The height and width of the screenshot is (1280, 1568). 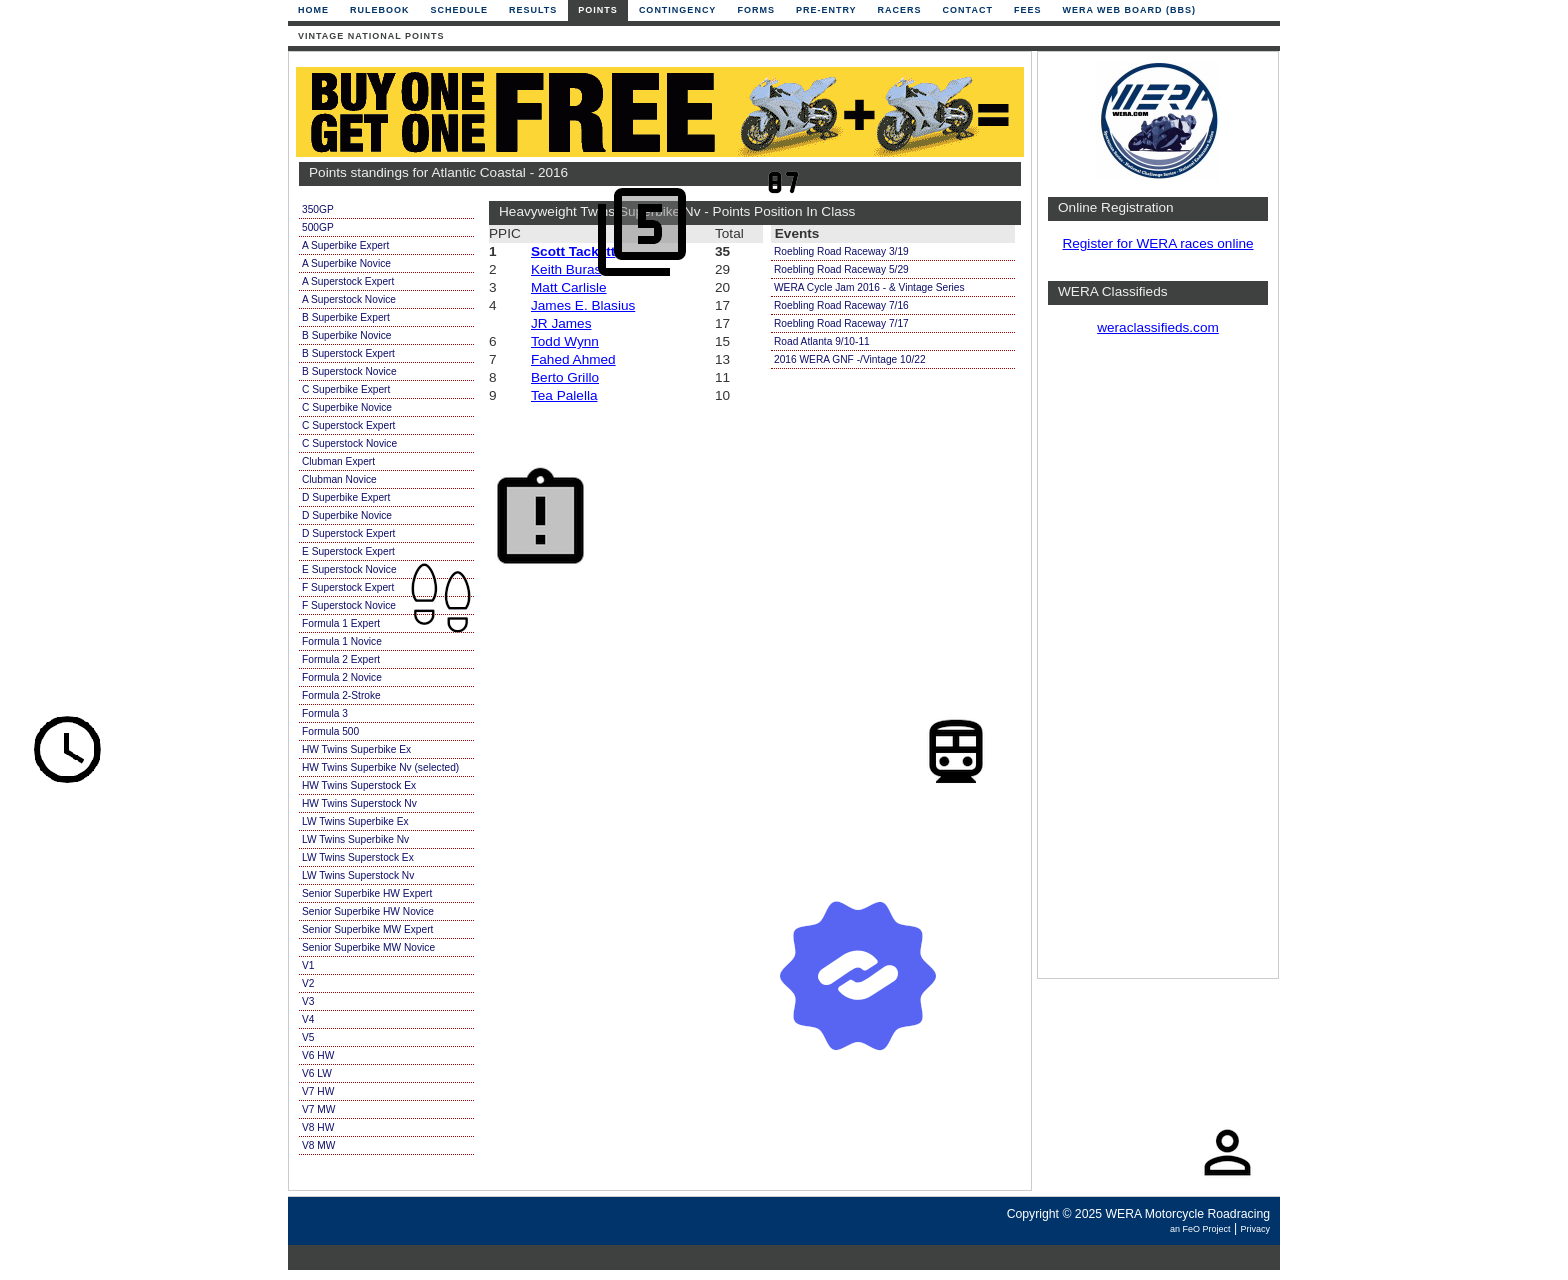 What do you see at coordinates (783, 182) in the screenshot?
I see `displays the number 87 as a badge or count indicator` at bounding box center [783, 182].